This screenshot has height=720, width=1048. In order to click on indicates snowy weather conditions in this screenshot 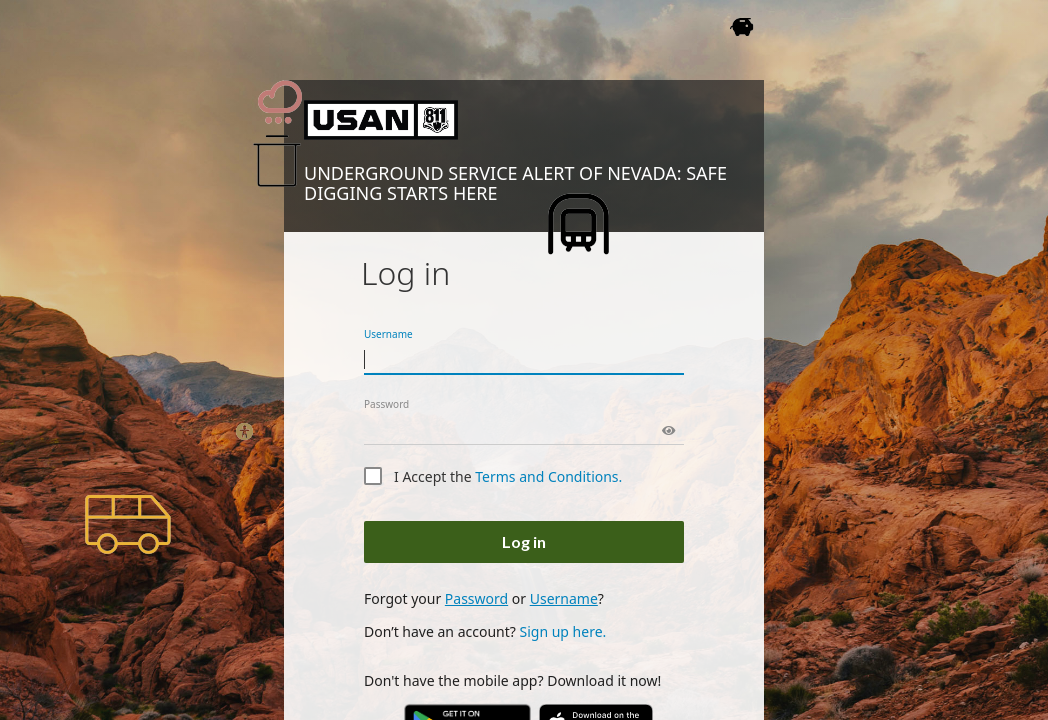, I will do `click(280, 104)`.